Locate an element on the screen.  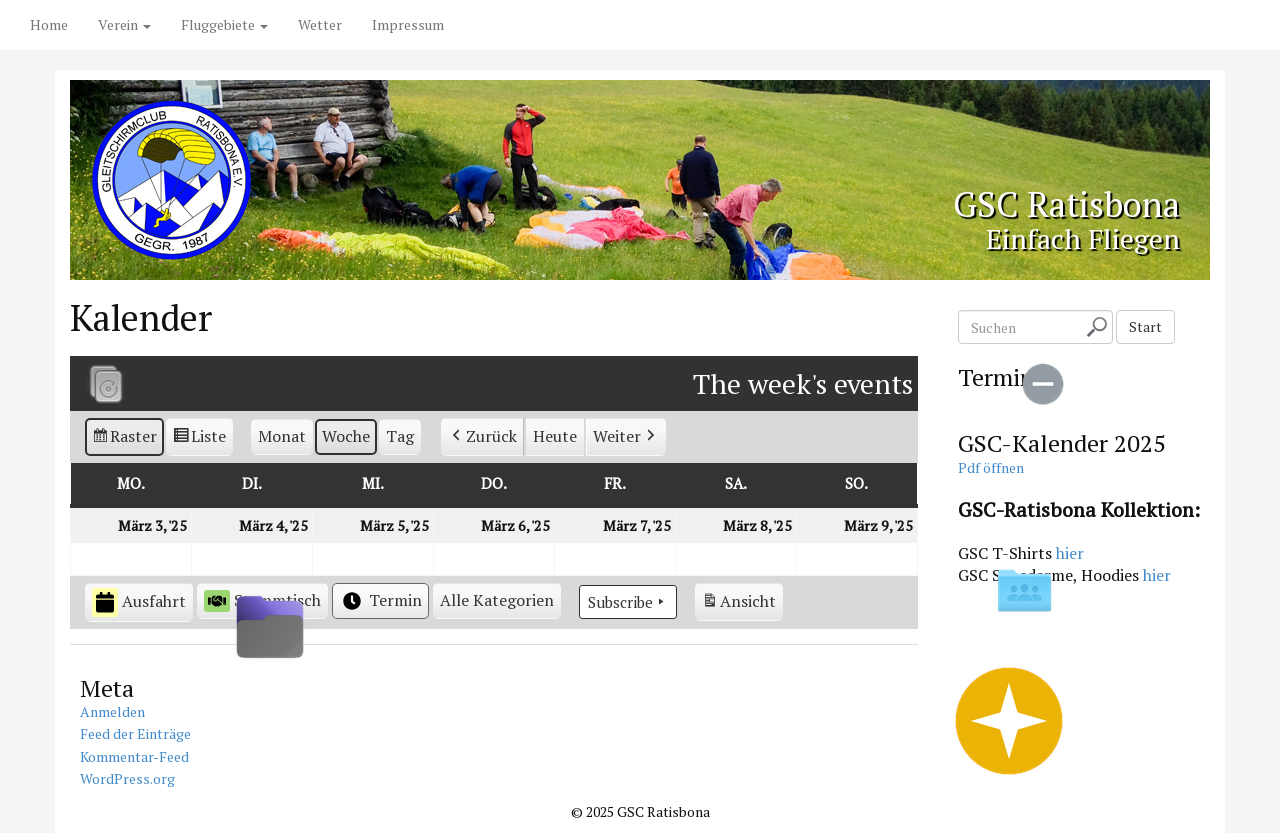
drop files here to move them into this folder is located at coordinates (270, 627).